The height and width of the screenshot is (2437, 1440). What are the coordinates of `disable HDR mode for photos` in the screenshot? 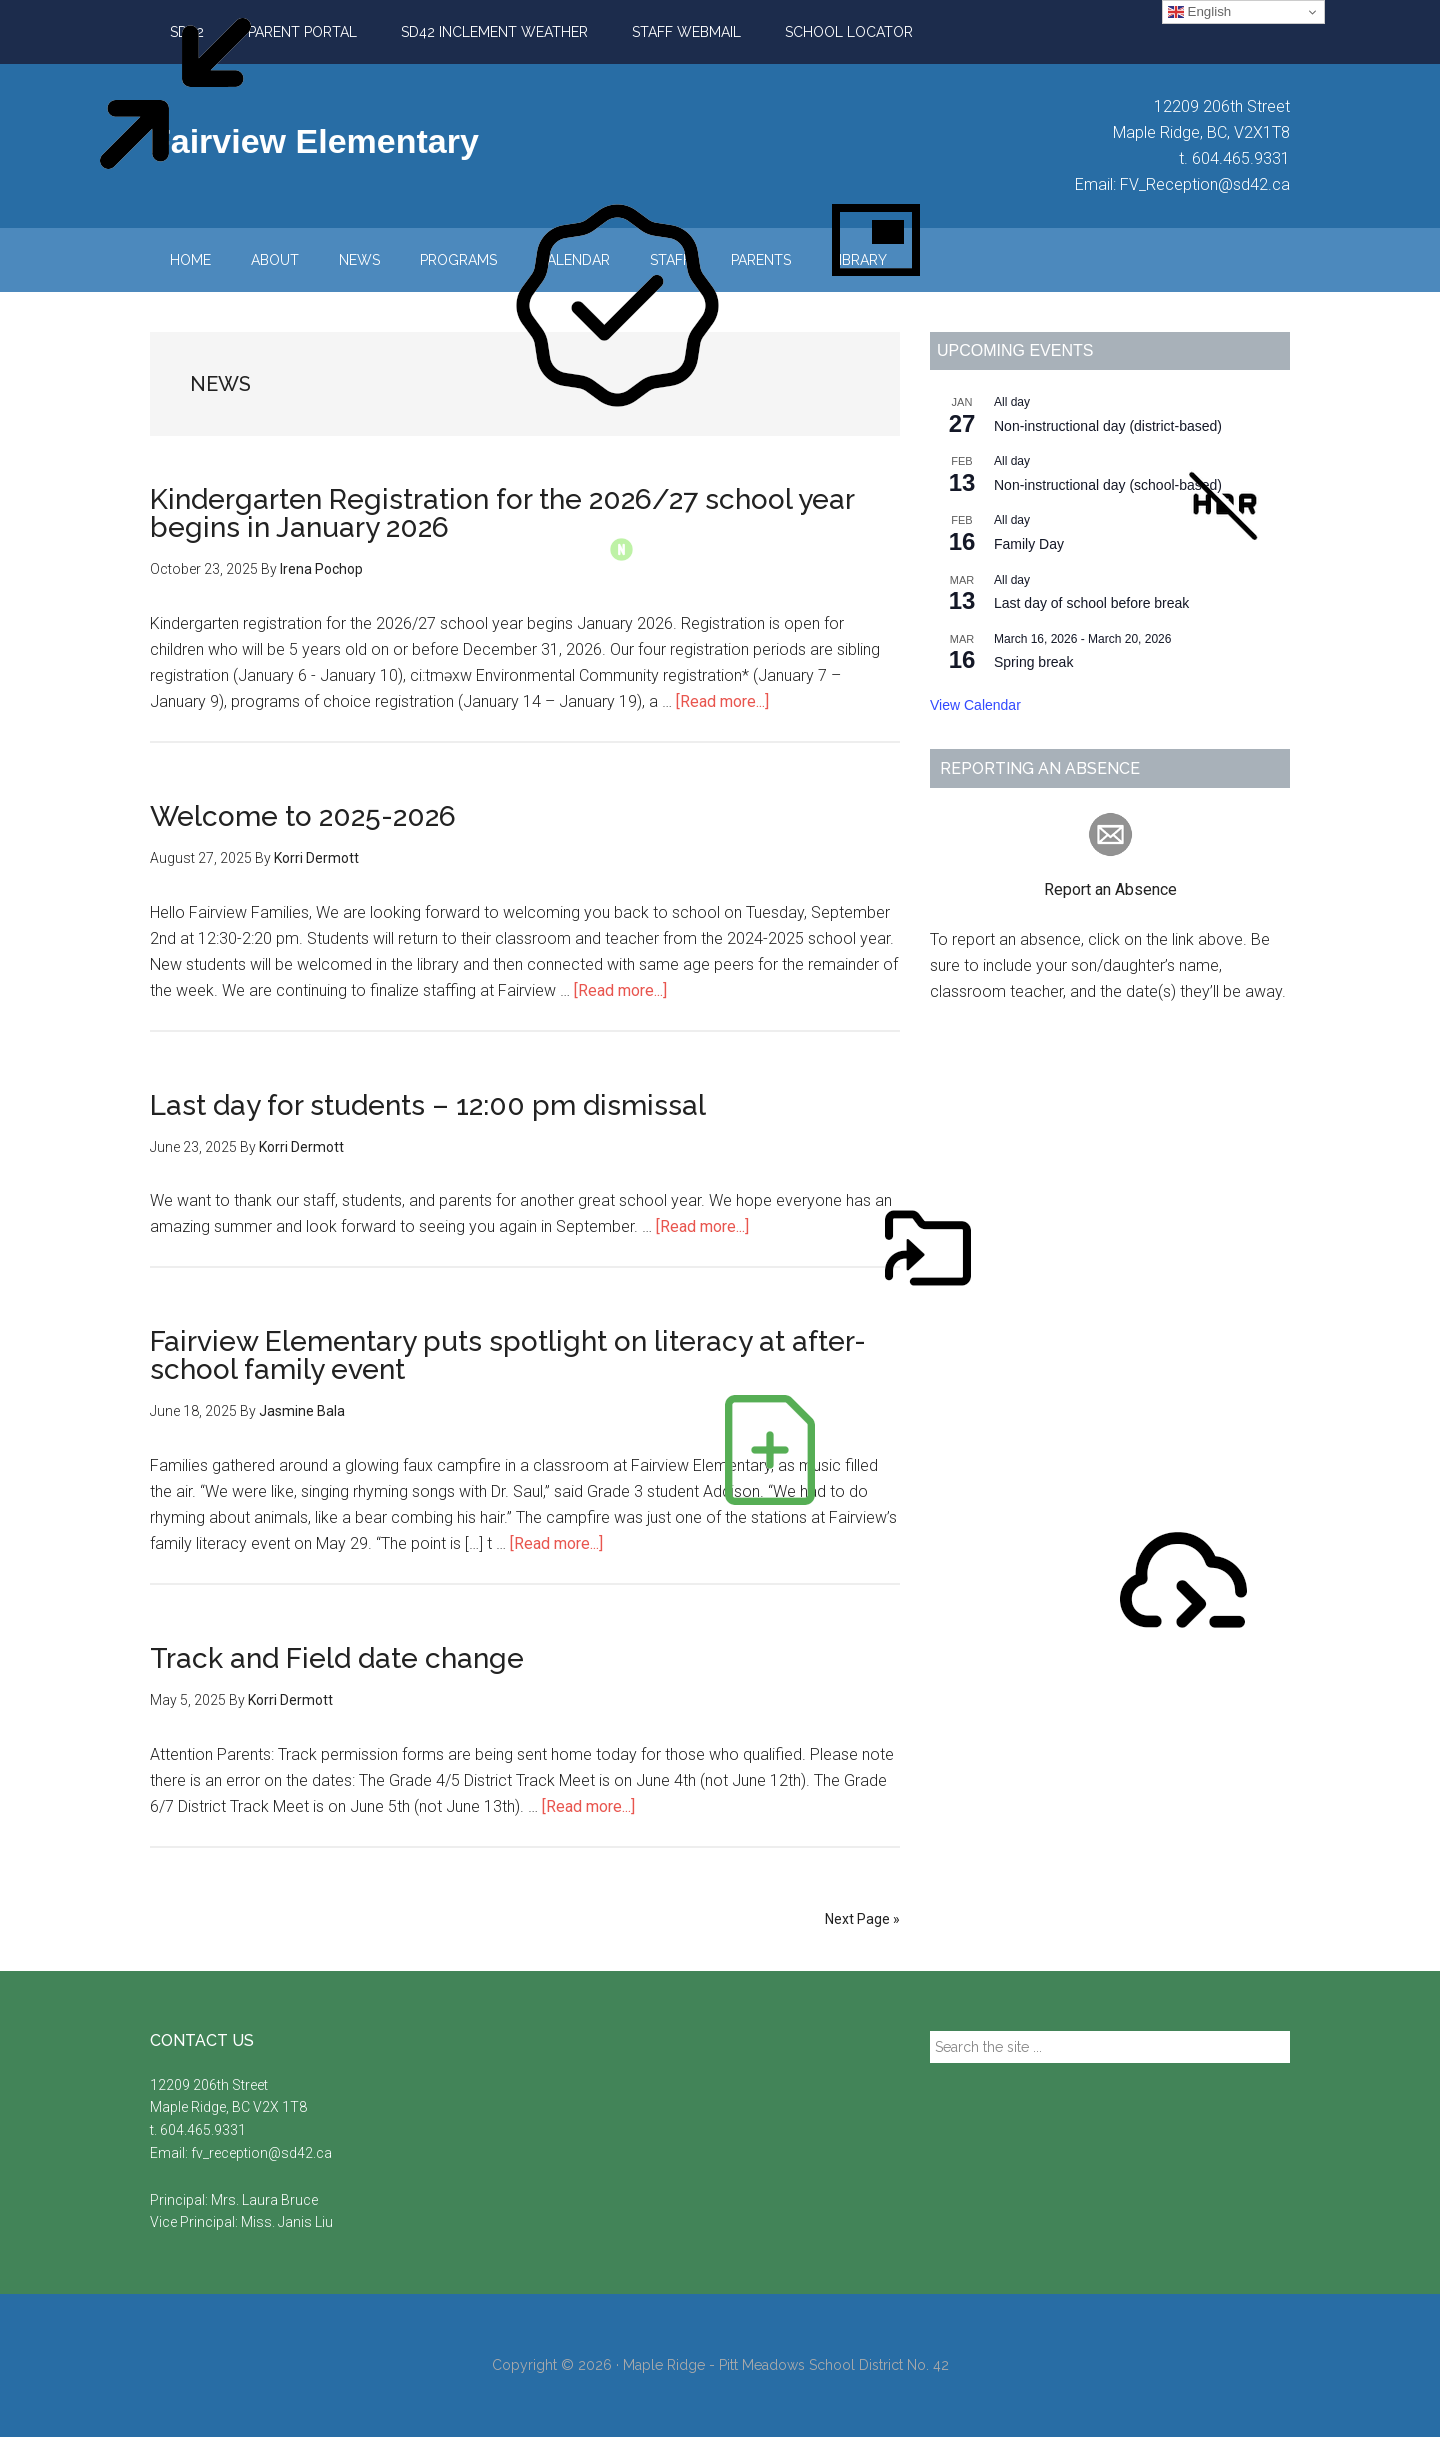 It's located at (1225, 504).